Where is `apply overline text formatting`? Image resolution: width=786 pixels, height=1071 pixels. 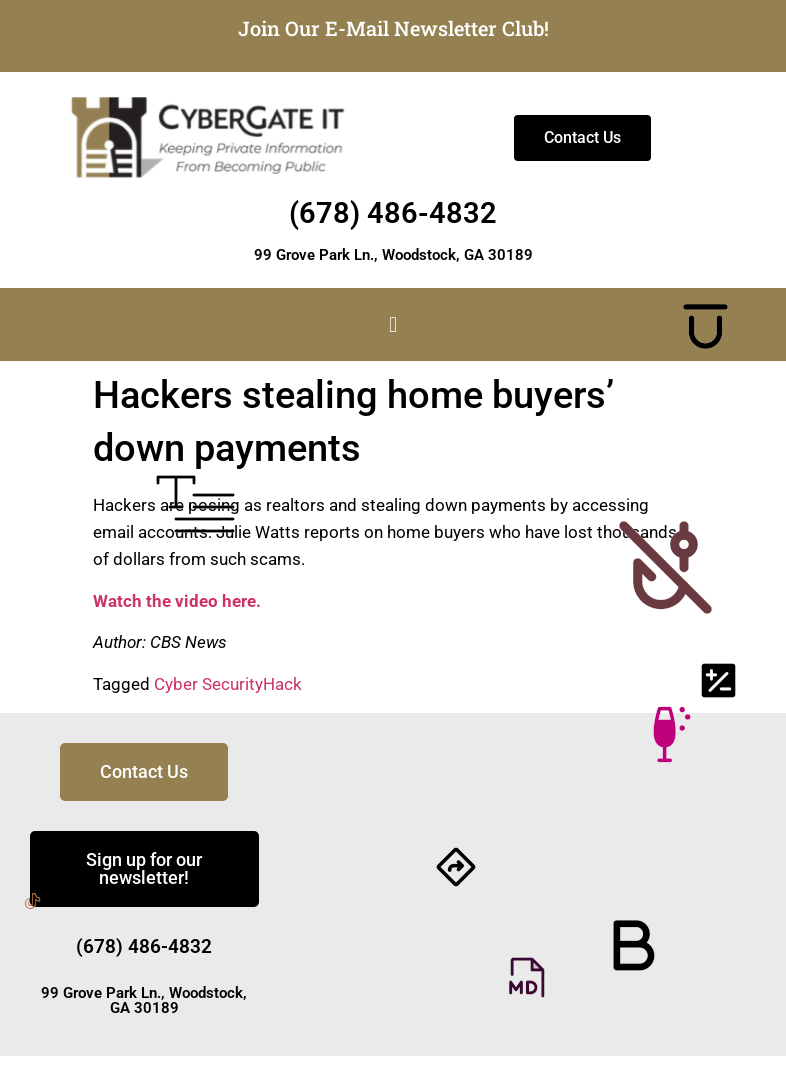
apply overline text formatting is located at coordinates (705, 326).